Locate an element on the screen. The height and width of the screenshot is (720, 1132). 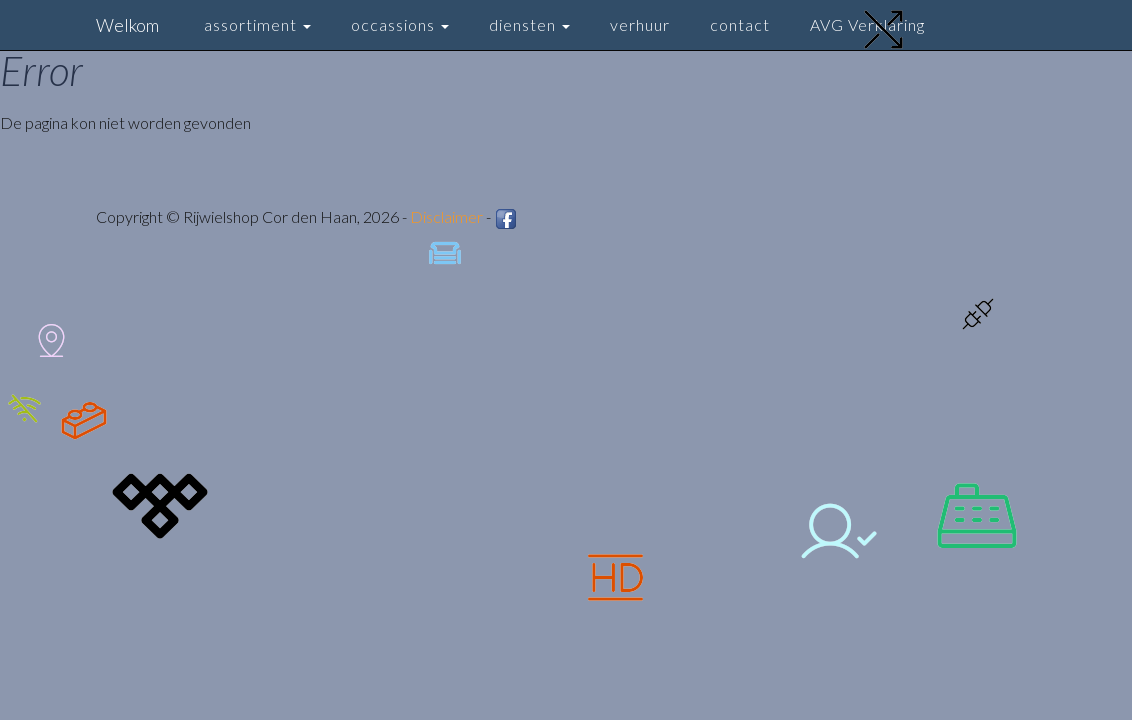
indicates no wifi connection available is located at coordinates (24, 408).